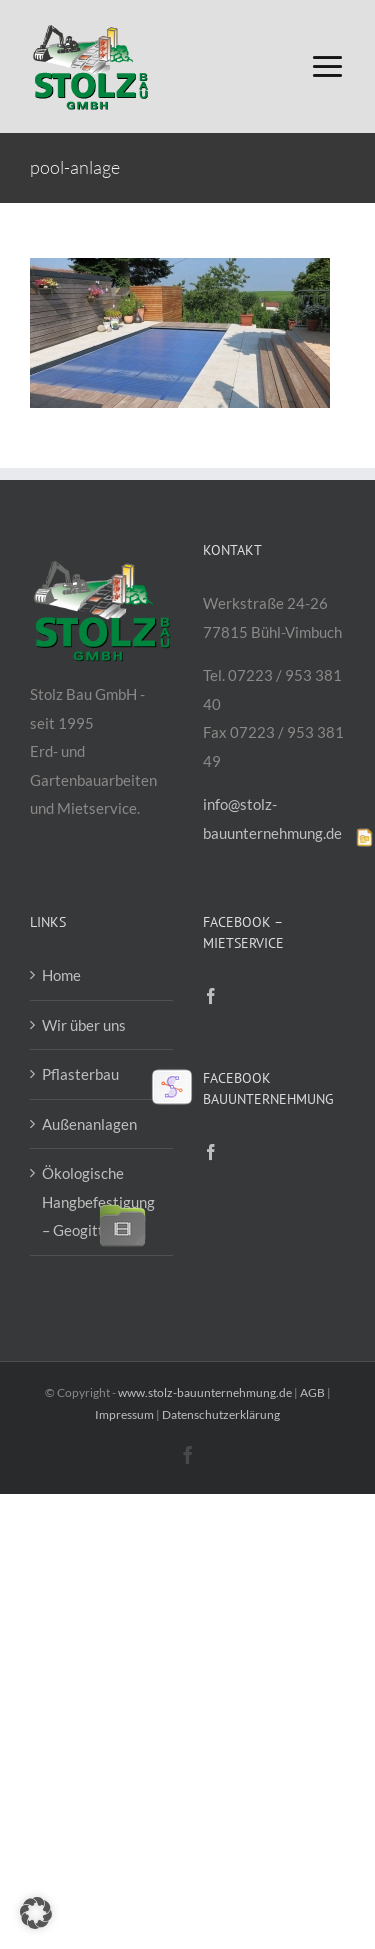  I want to click on an SVG vector image file, so click(172, 1086).